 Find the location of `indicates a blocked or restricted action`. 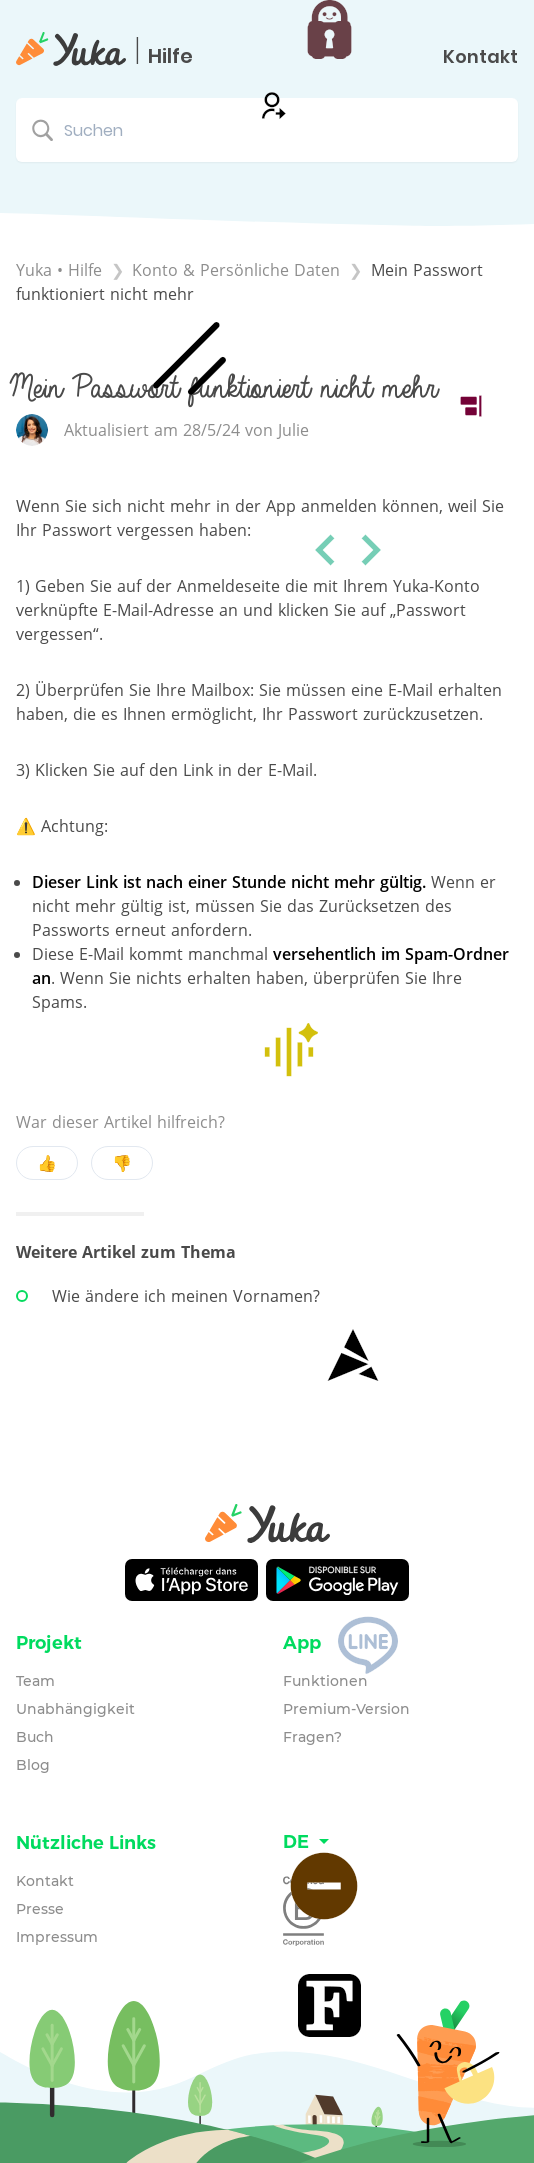

indicates a blocked or restricted action is located at coordinates (324, 1886).